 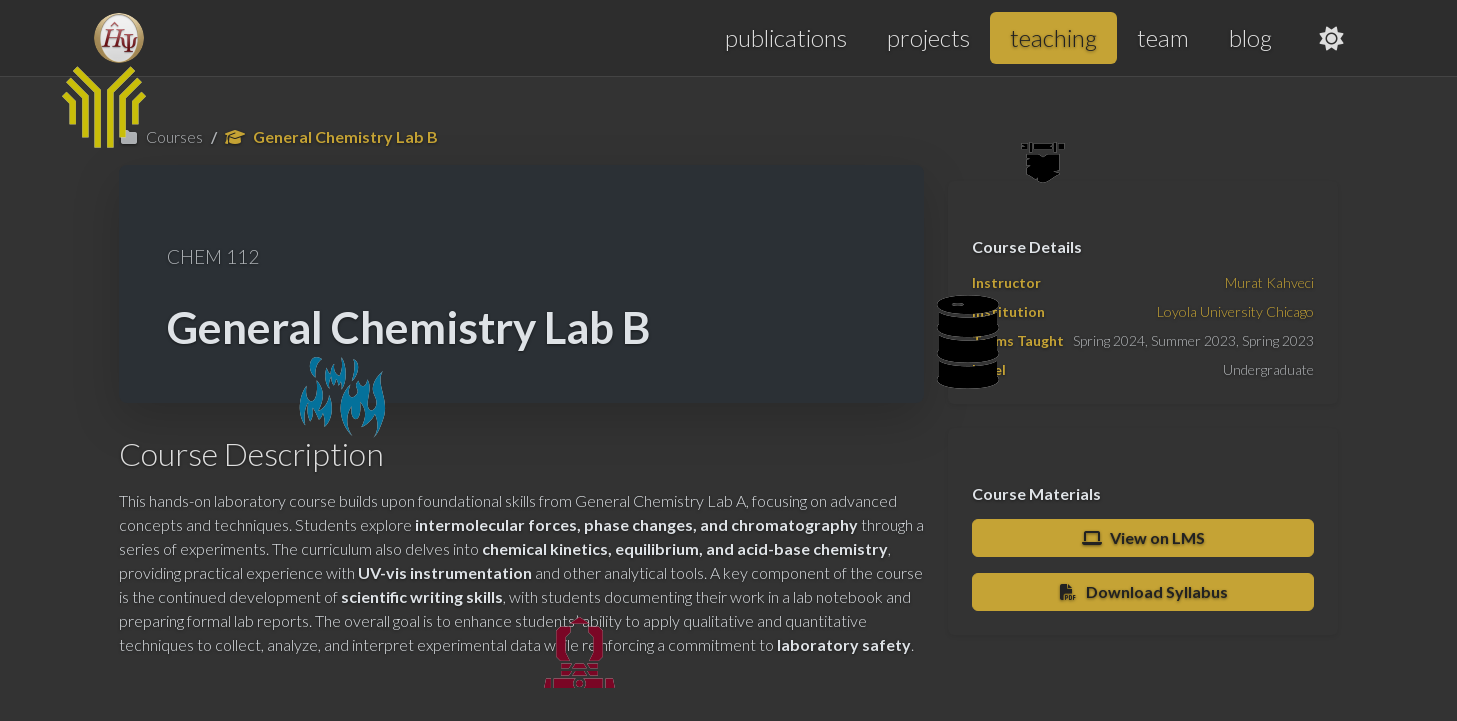 What do you see at coordinates (104, 107) in the screenshot?
I see `enter the slumbering sanctuary area` at bounding box center [104, 107].